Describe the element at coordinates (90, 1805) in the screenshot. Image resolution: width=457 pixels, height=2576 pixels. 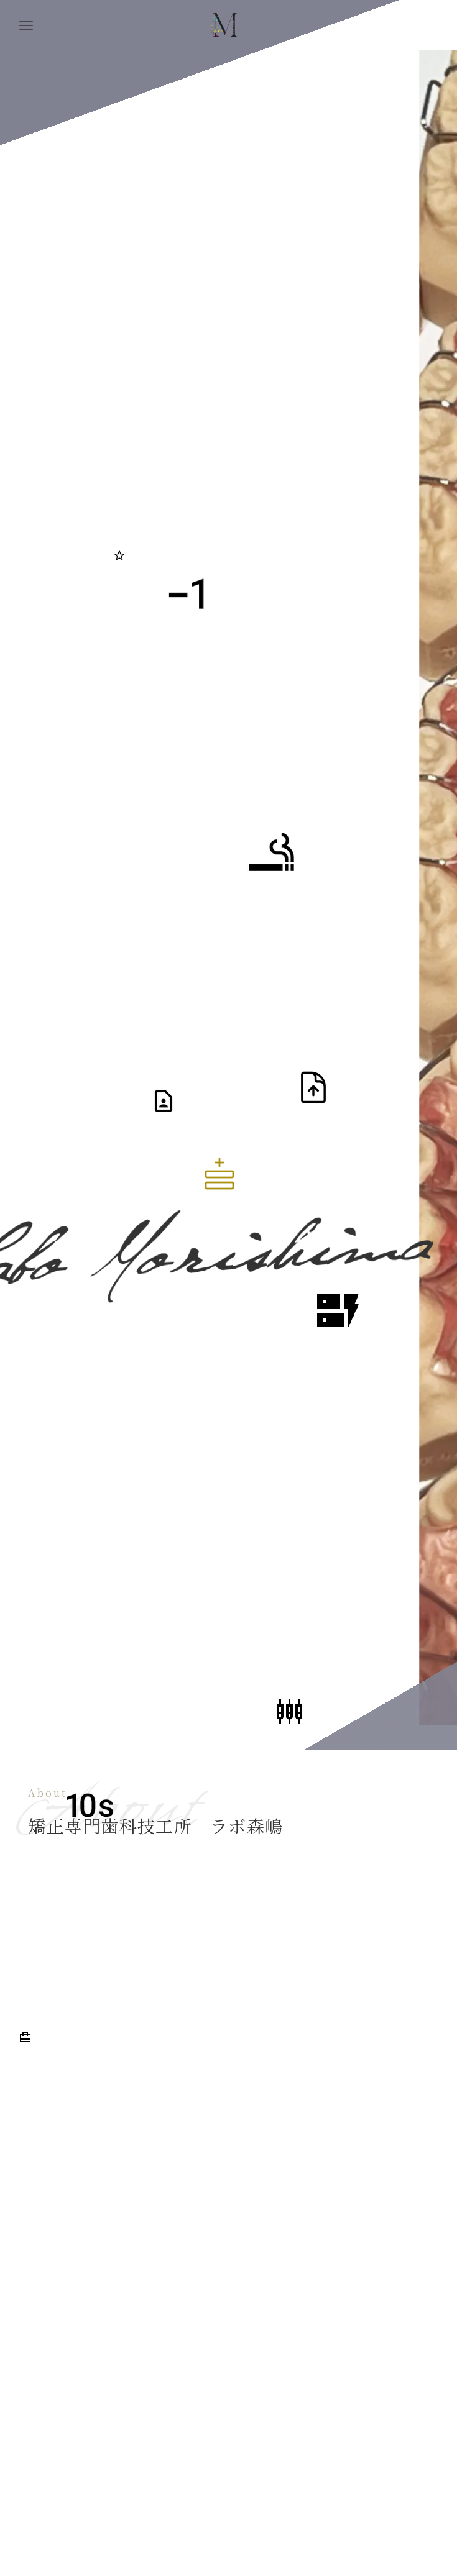
I see `set a 10-second timer` at that location.